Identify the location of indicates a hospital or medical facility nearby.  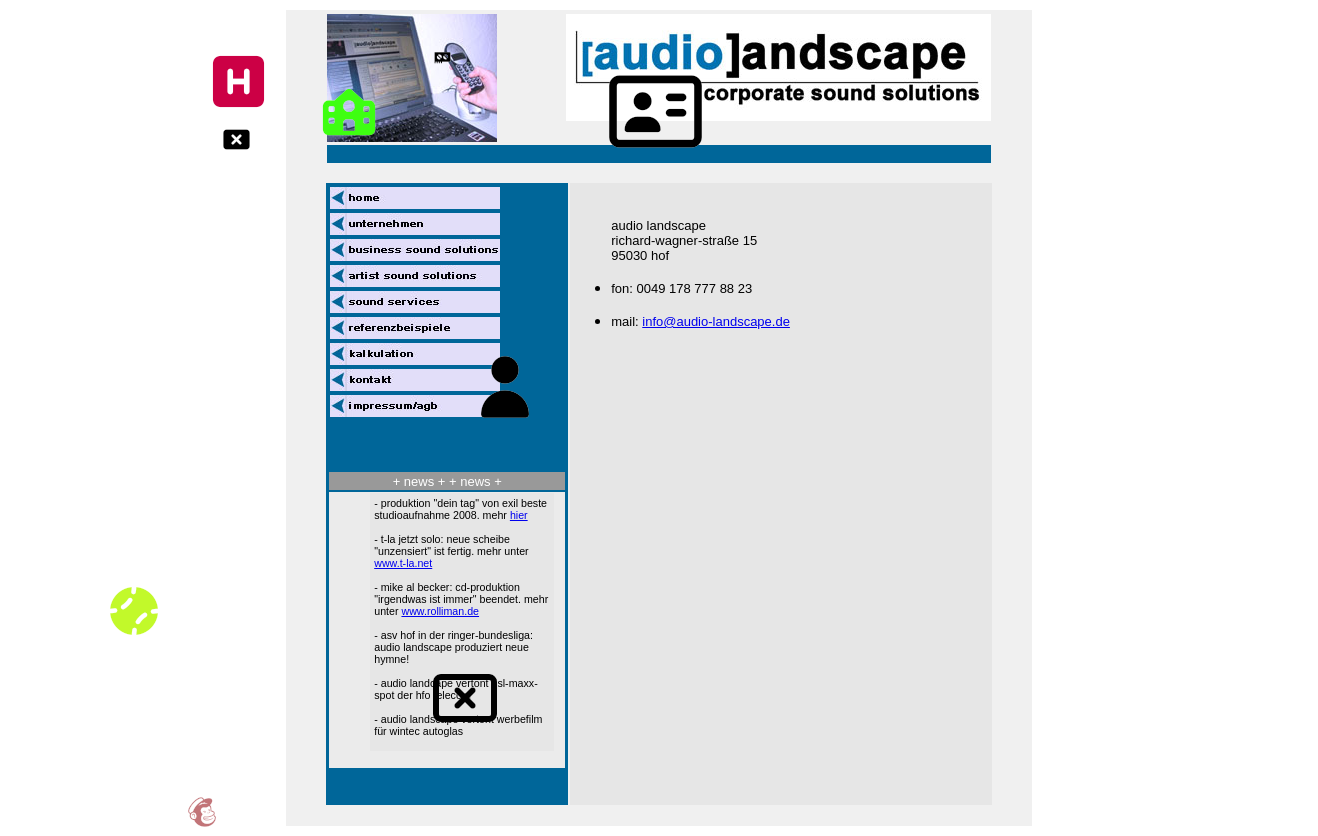
(238, 81).